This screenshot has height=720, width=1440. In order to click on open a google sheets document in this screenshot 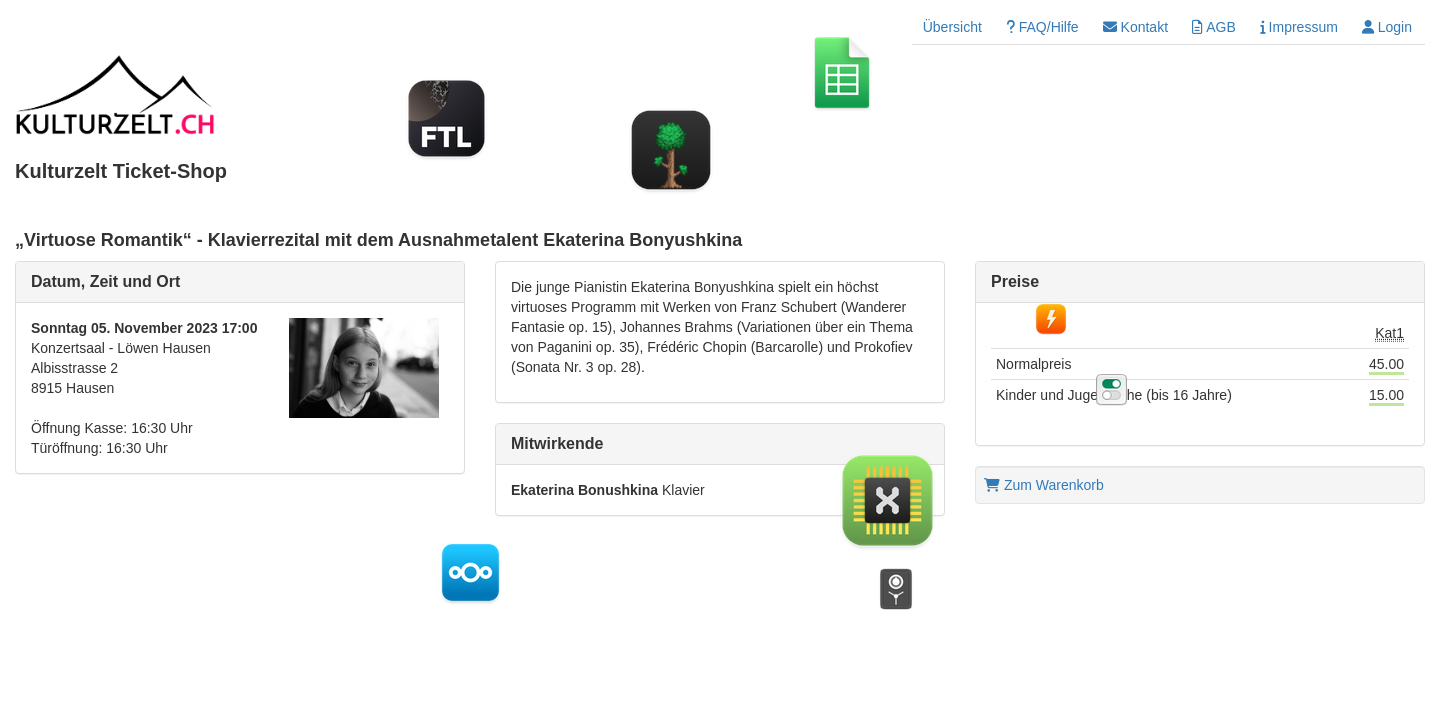, I will do `click(842, 74)`.